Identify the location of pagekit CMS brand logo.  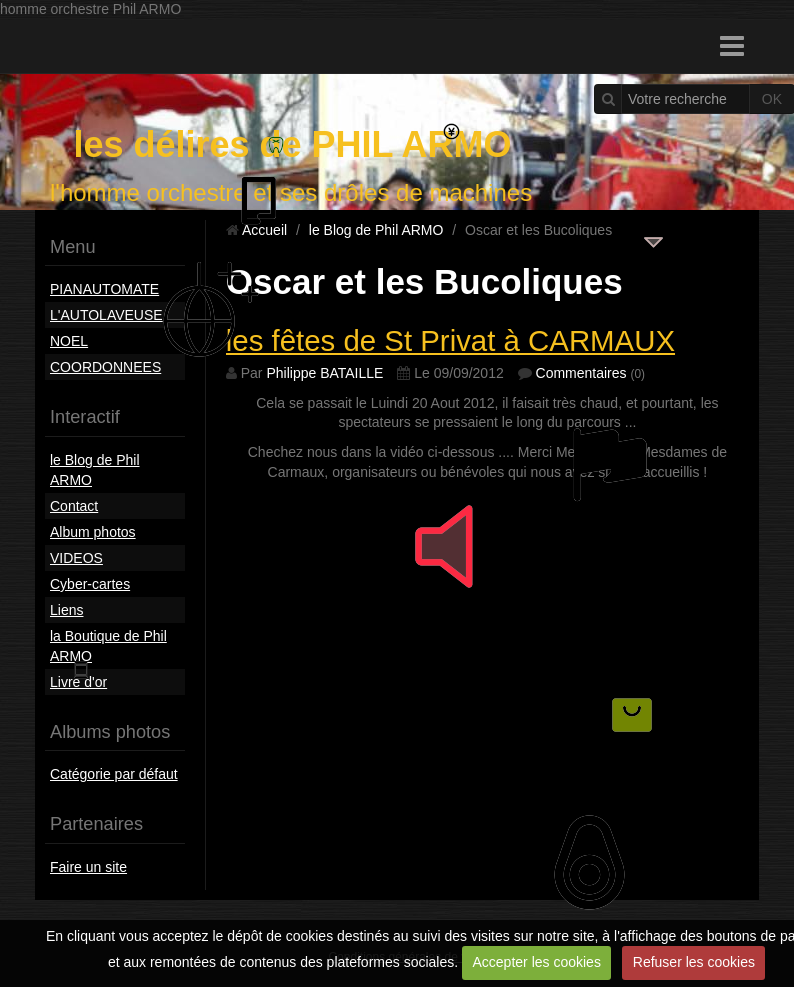
(257, 200).